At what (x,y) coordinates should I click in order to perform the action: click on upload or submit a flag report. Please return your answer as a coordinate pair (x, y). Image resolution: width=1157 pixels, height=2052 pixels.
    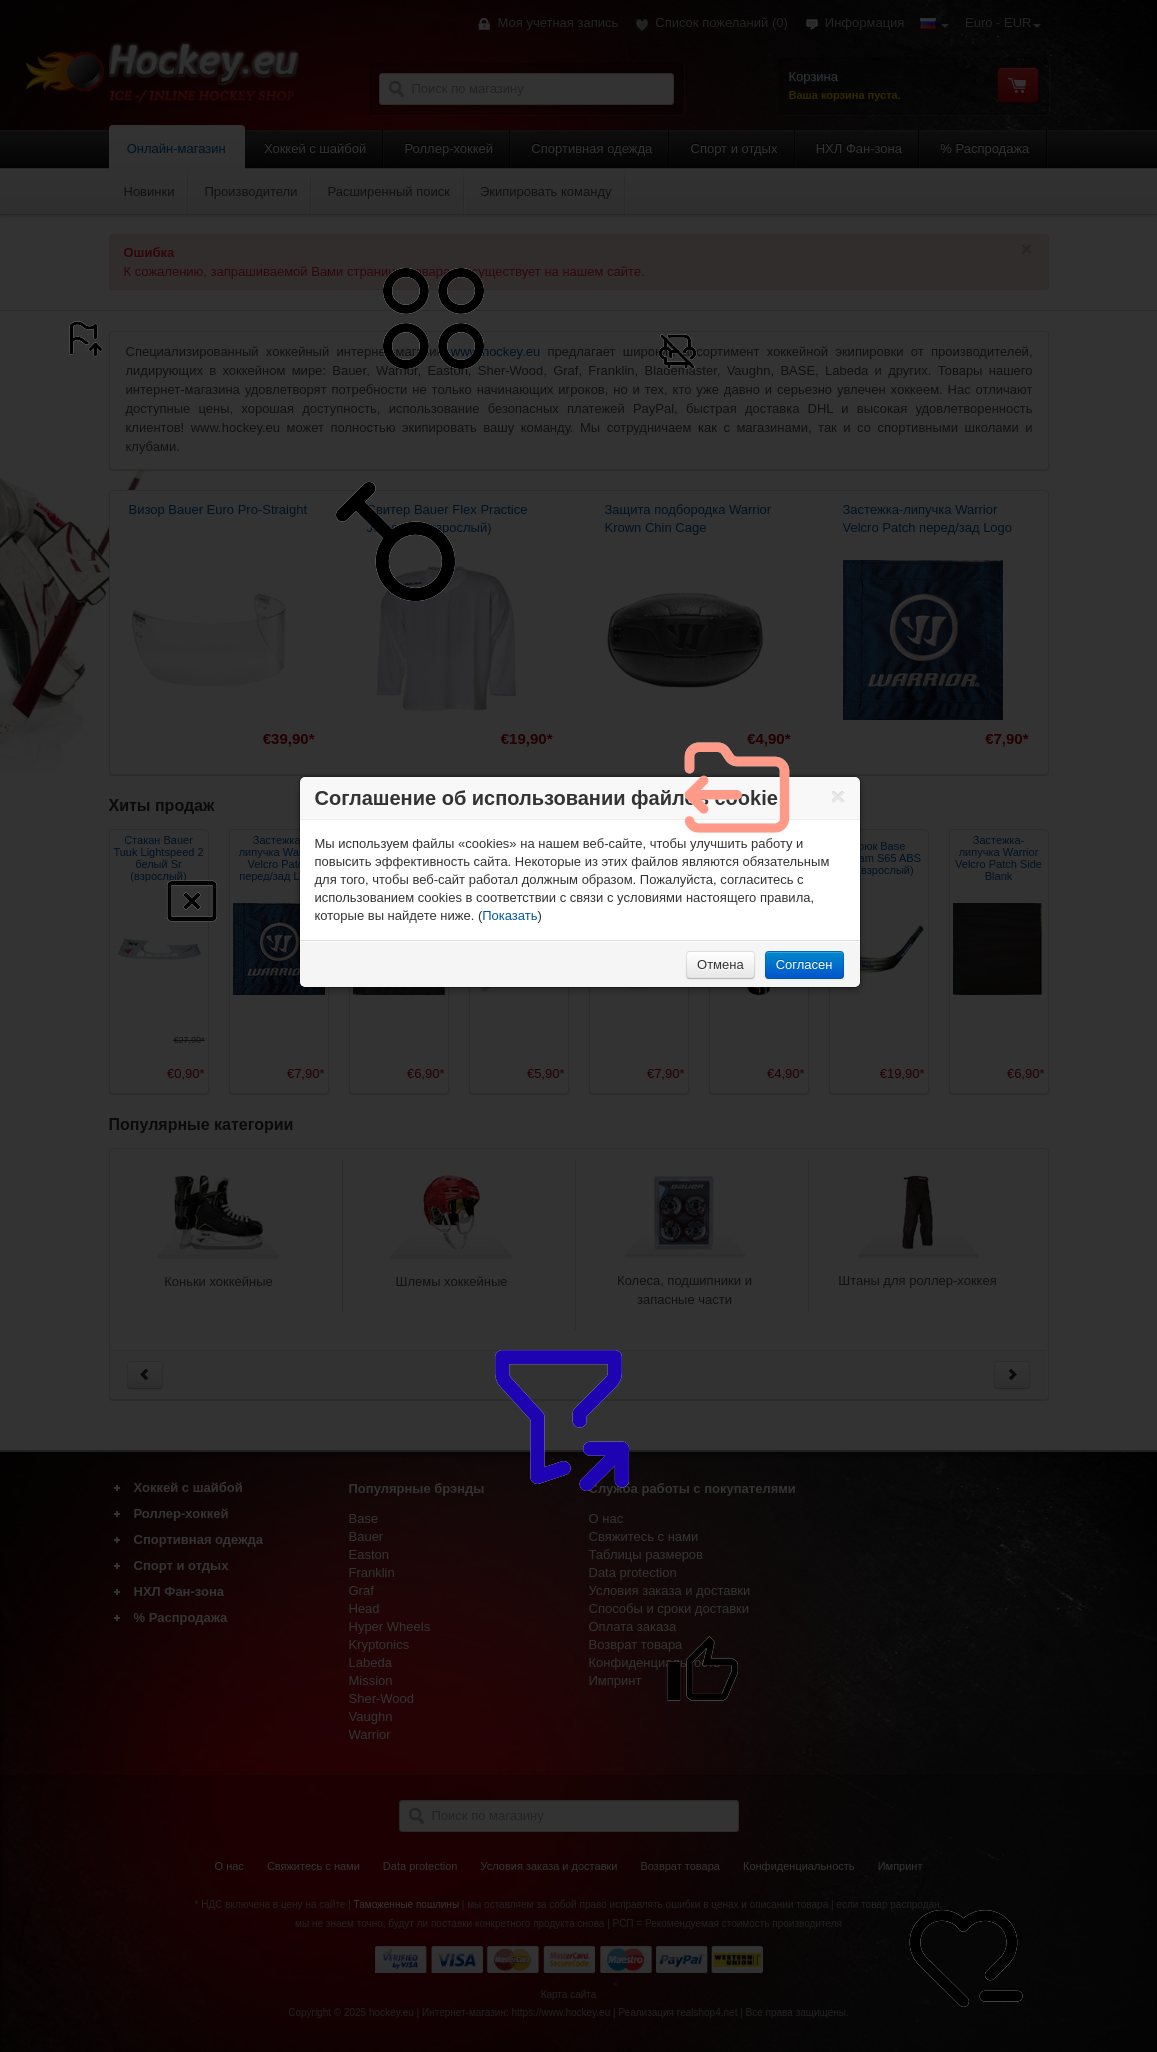
    Looking at the image, I should click on (83, 337).